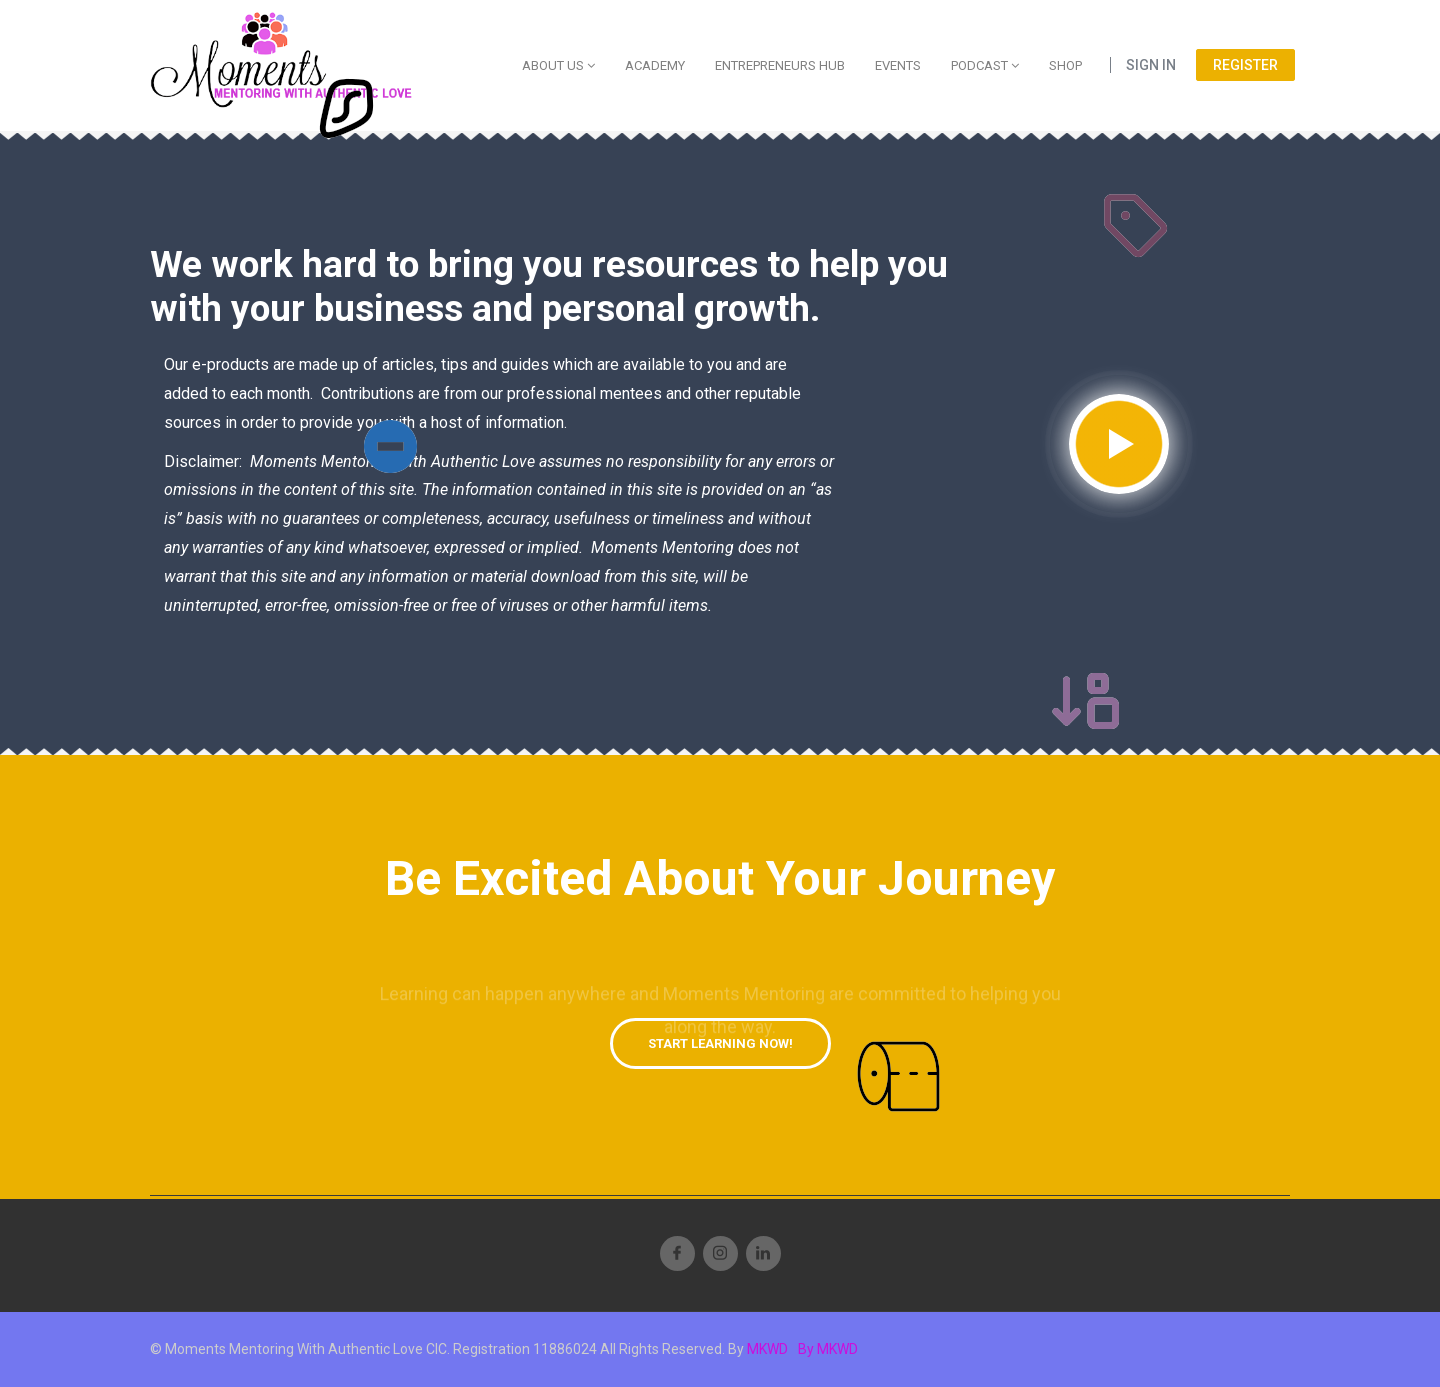  I want to click on bathroom or restroom location indicator, so click(898, 1076).